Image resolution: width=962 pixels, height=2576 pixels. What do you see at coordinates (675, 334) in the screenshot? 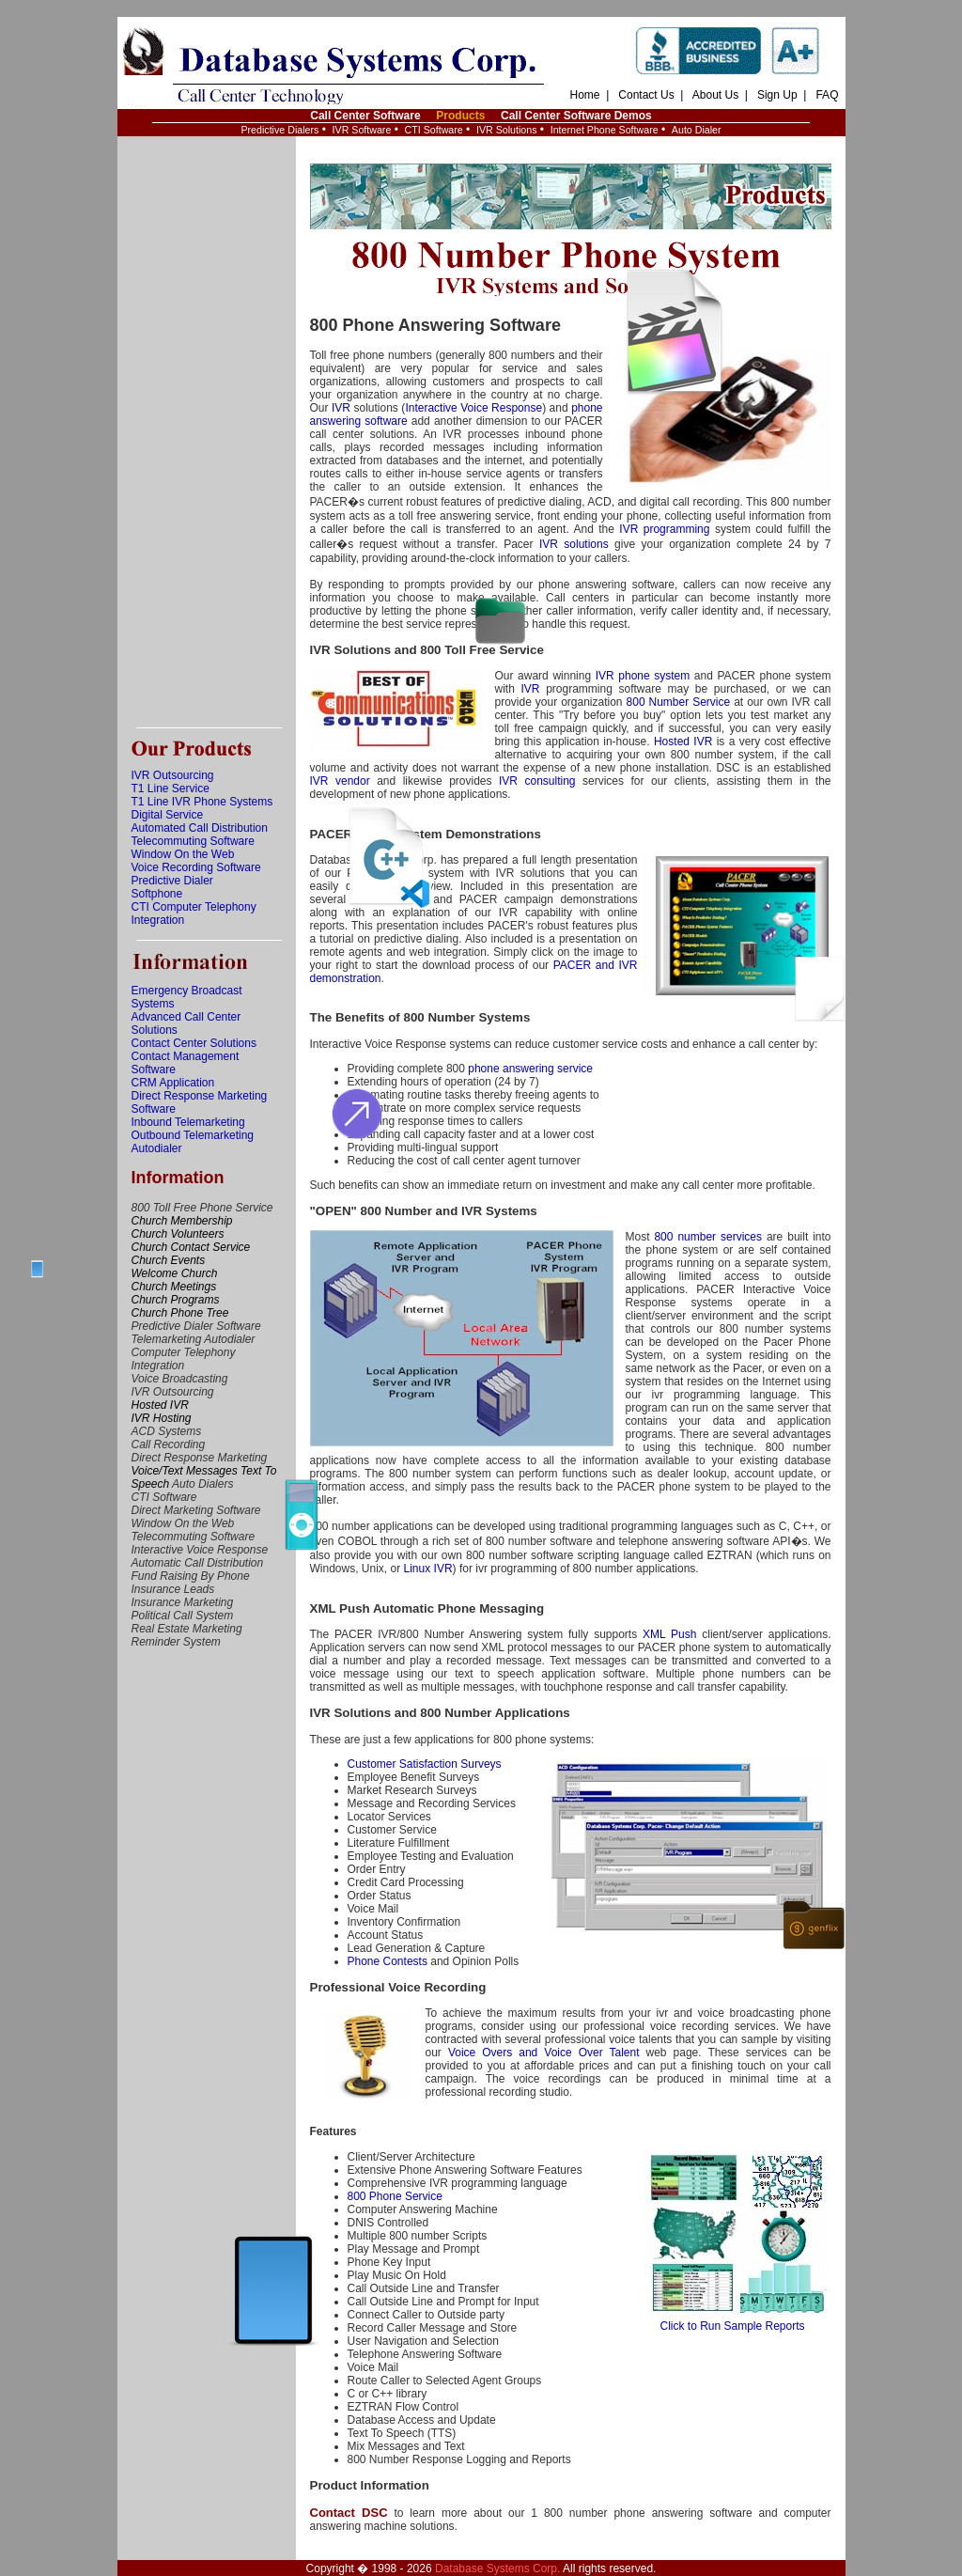
I see `create a new video project in iMovie` at bounding box center [675, 334].